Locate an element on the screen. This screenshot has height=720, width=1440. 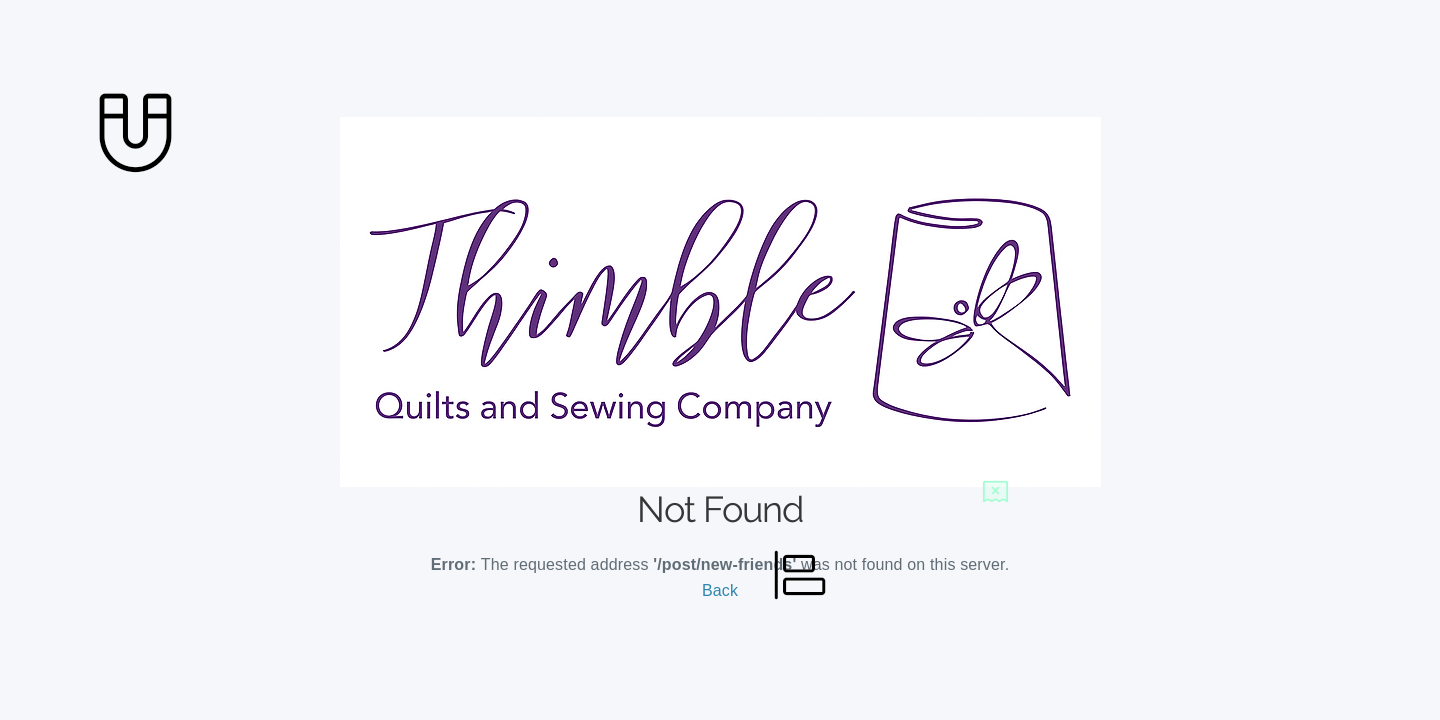
cancel or void a receipt is located at coordinates (995, 491).